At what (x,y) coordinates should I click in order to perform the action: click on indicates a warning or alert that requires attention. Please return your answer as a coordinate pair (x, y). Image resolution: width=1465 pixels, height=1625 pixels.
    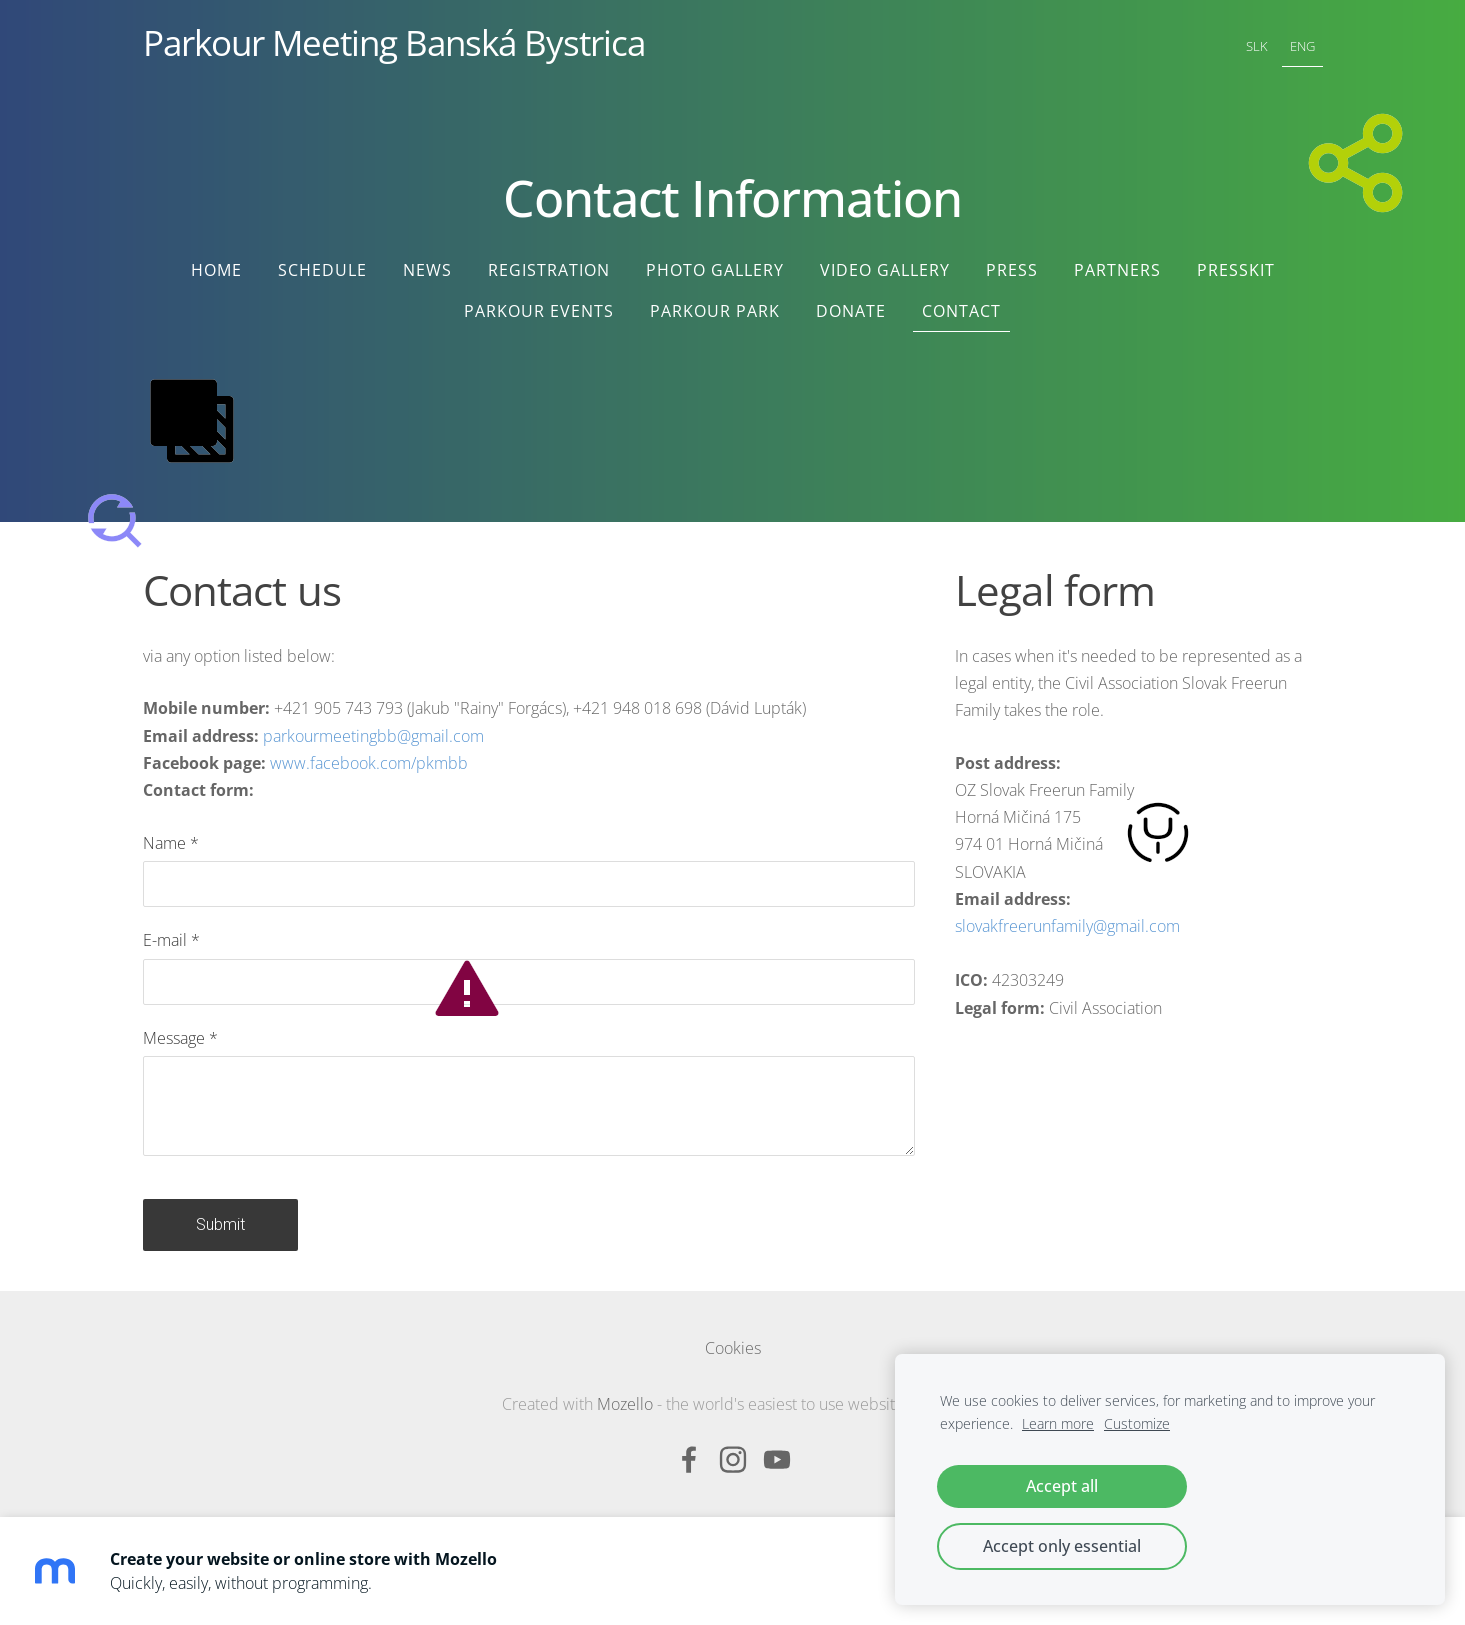
    Looking at the image, I should click on (467, 989).